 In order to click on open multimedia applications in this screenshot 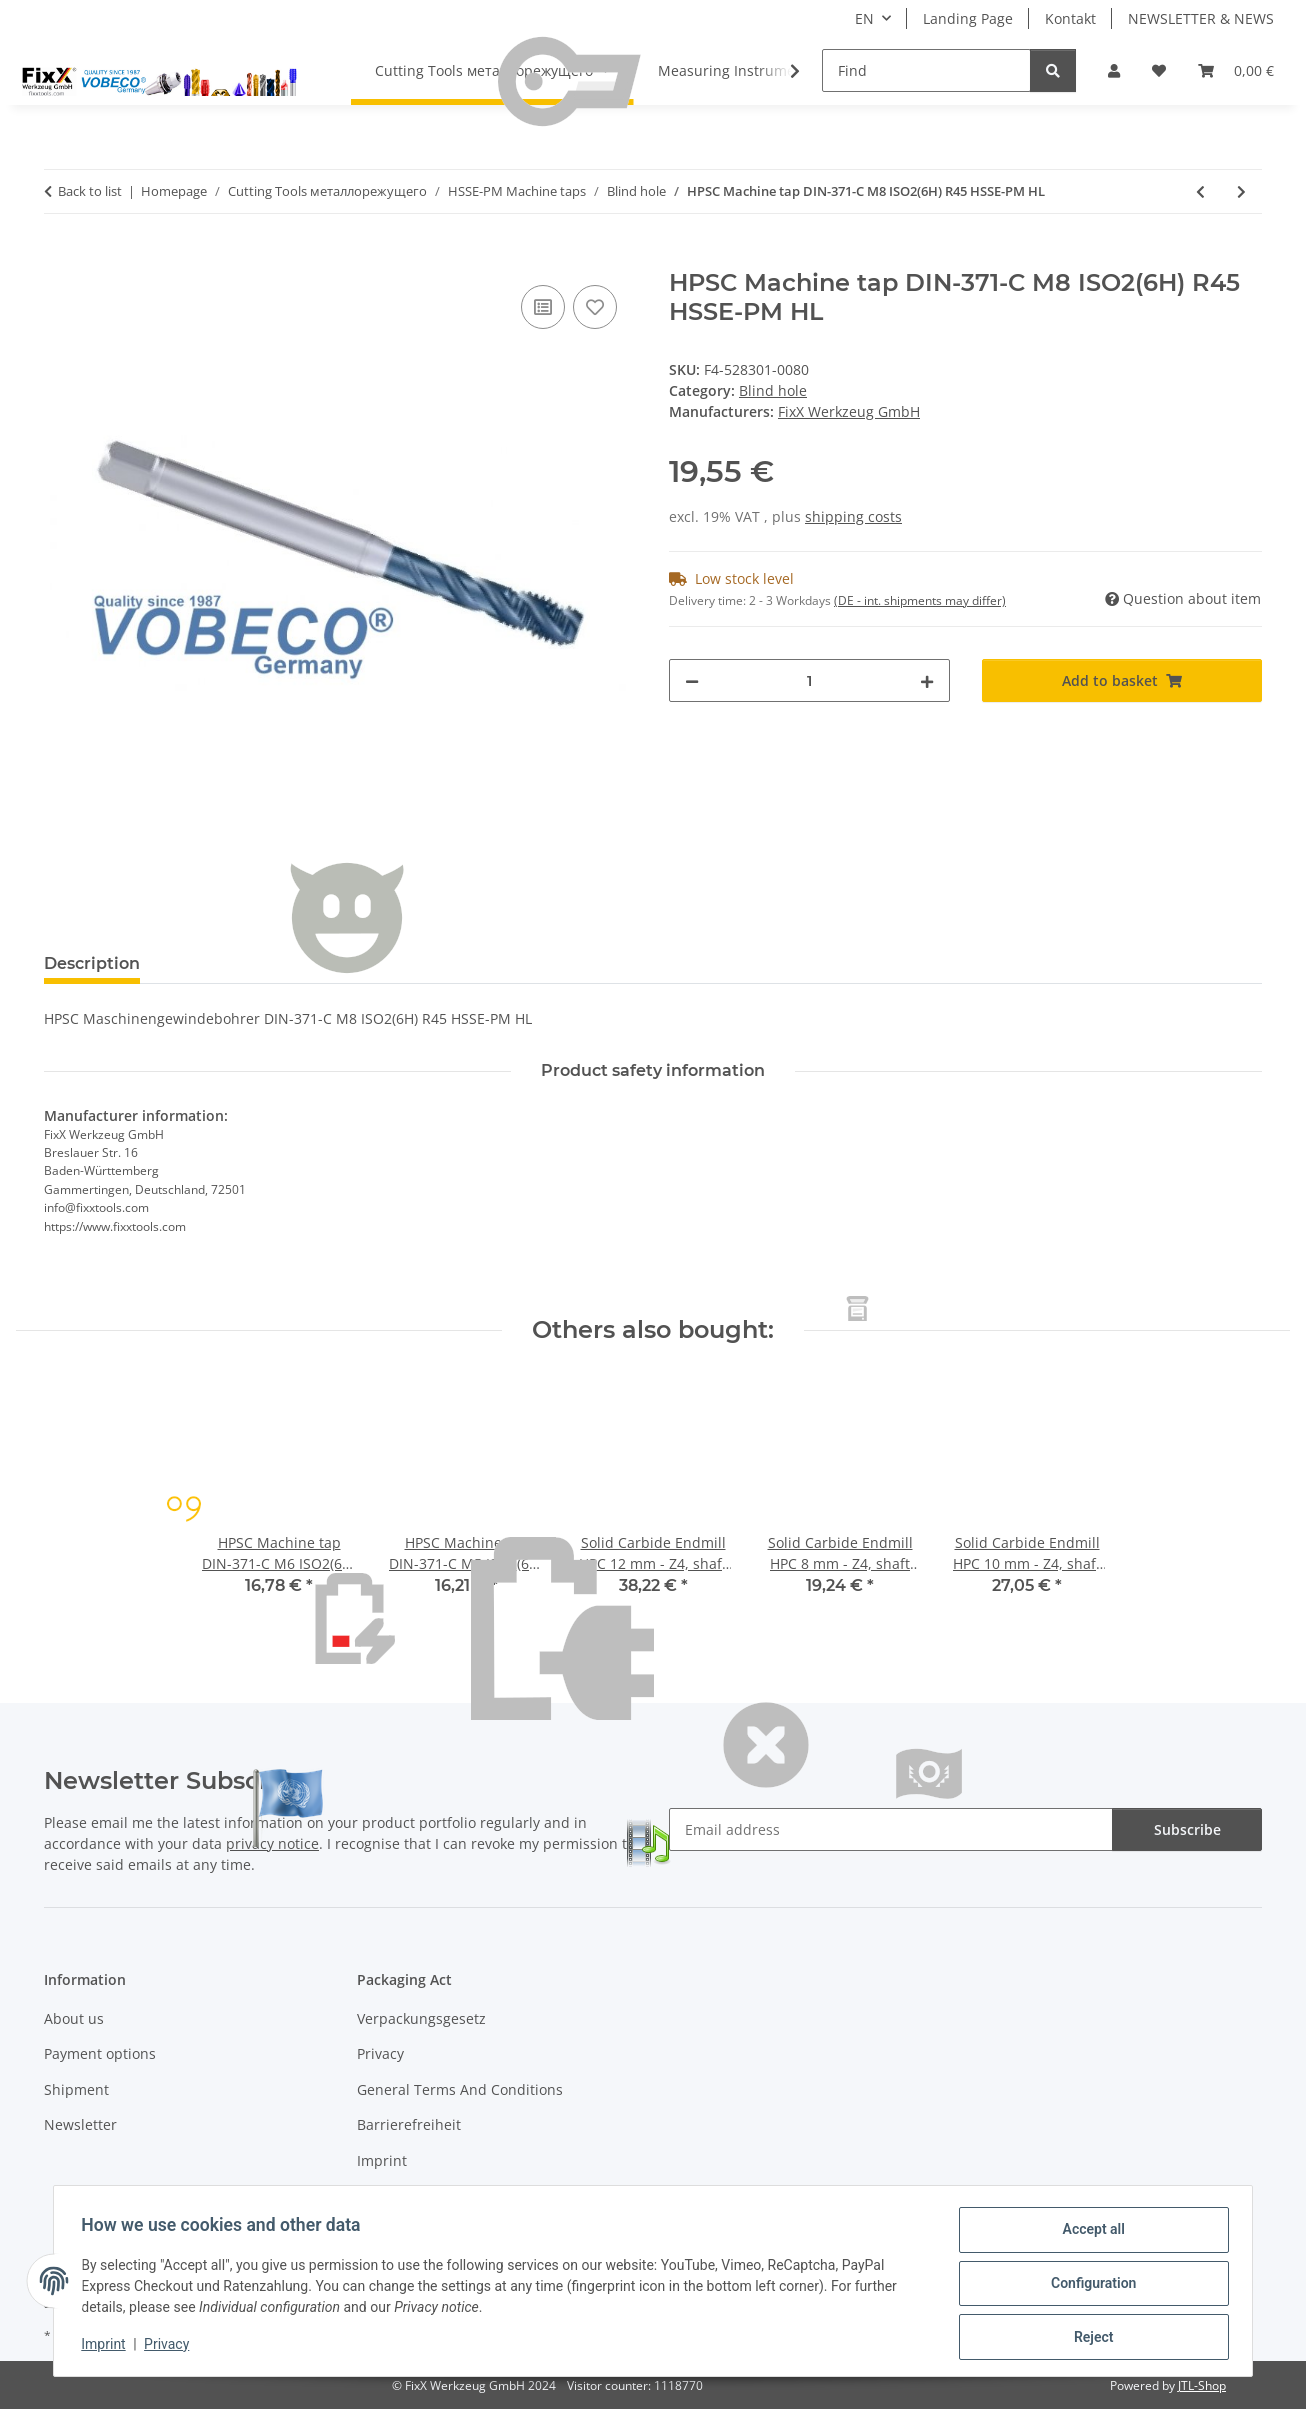, I will do `click(648, 1843)`.